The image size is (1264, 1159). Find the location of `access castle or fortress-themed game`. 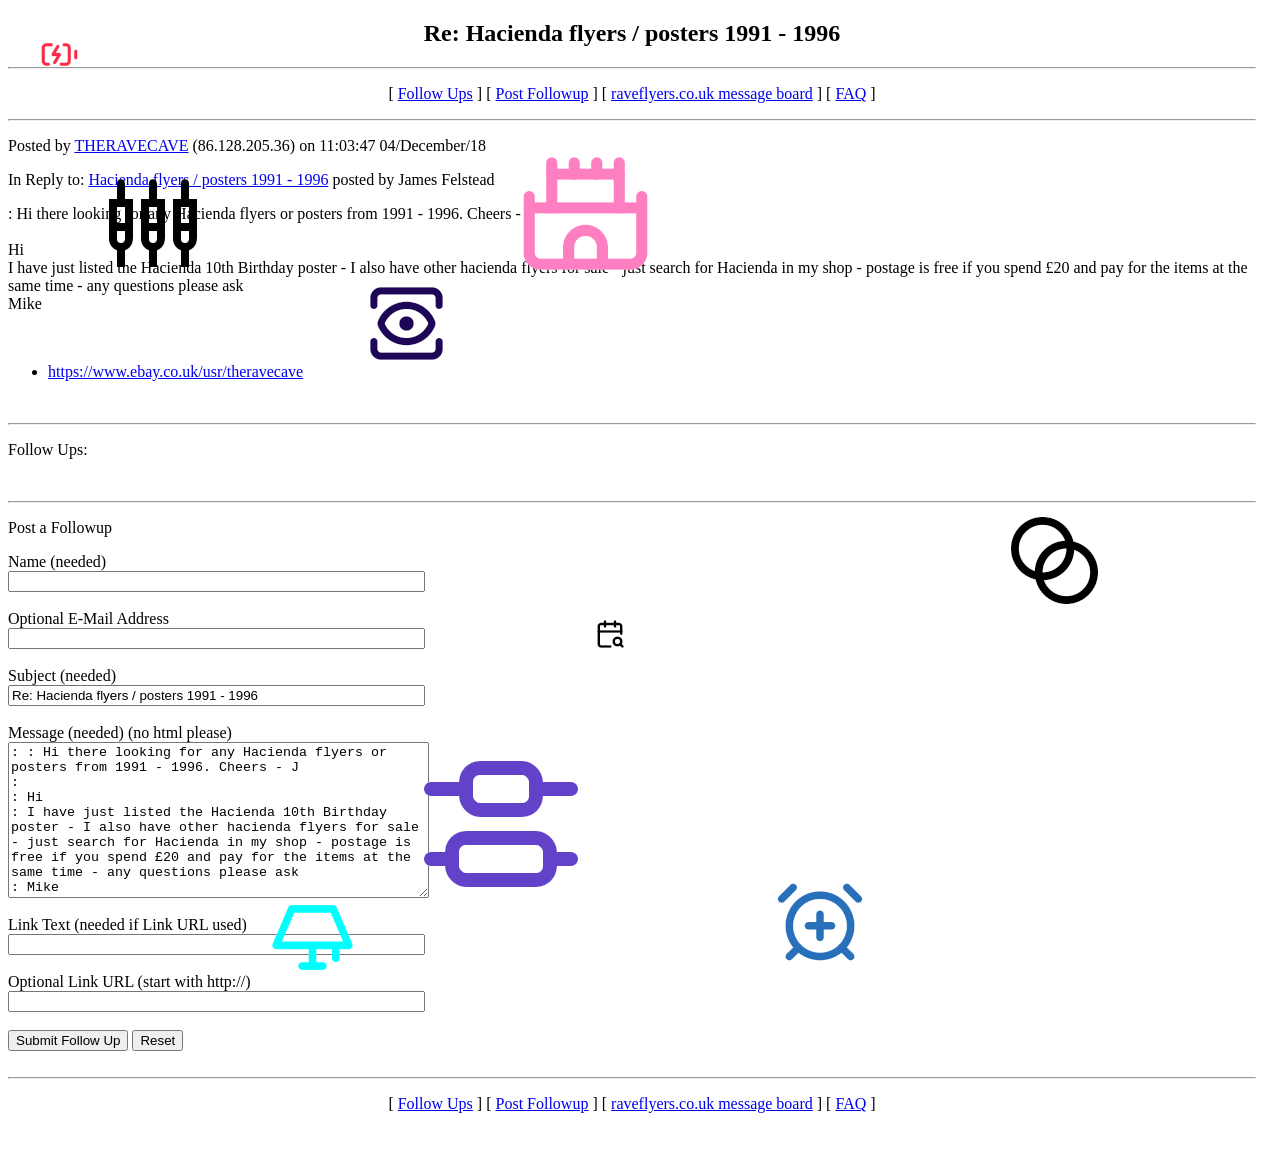

access castle or fortress-themed game is located at coordinates (585, 213).